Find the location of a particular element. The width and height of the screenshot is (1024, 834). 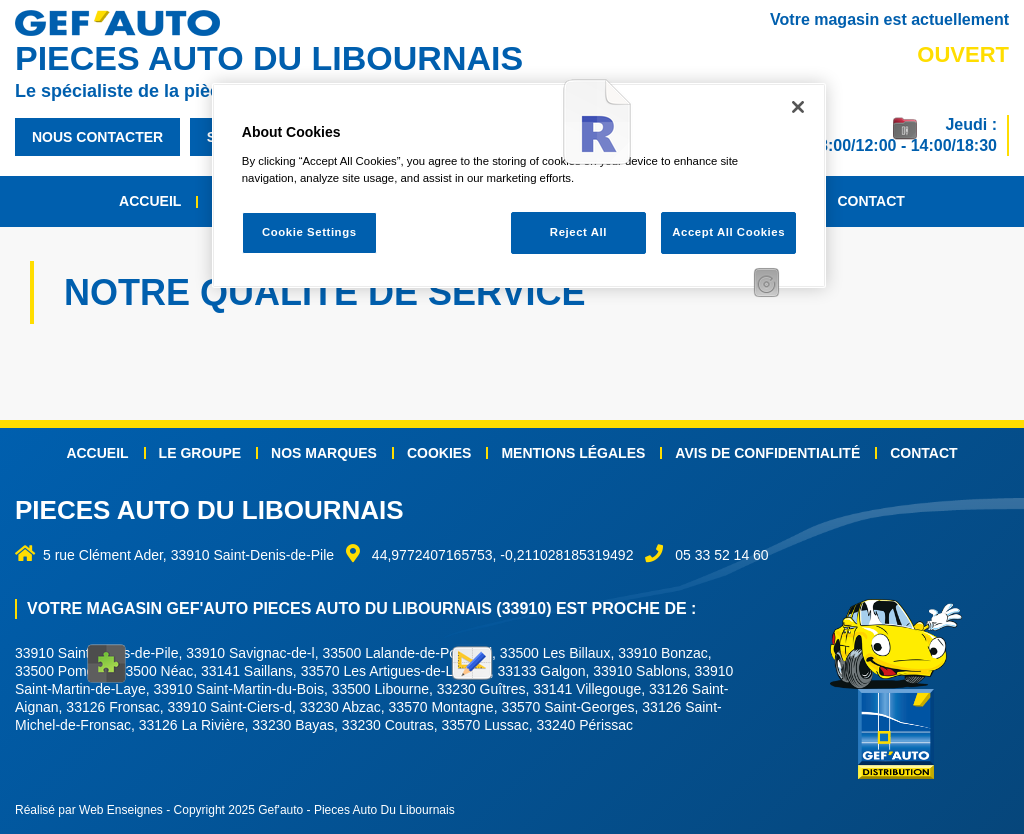

open templates folder is located at coordinates (905, 128).